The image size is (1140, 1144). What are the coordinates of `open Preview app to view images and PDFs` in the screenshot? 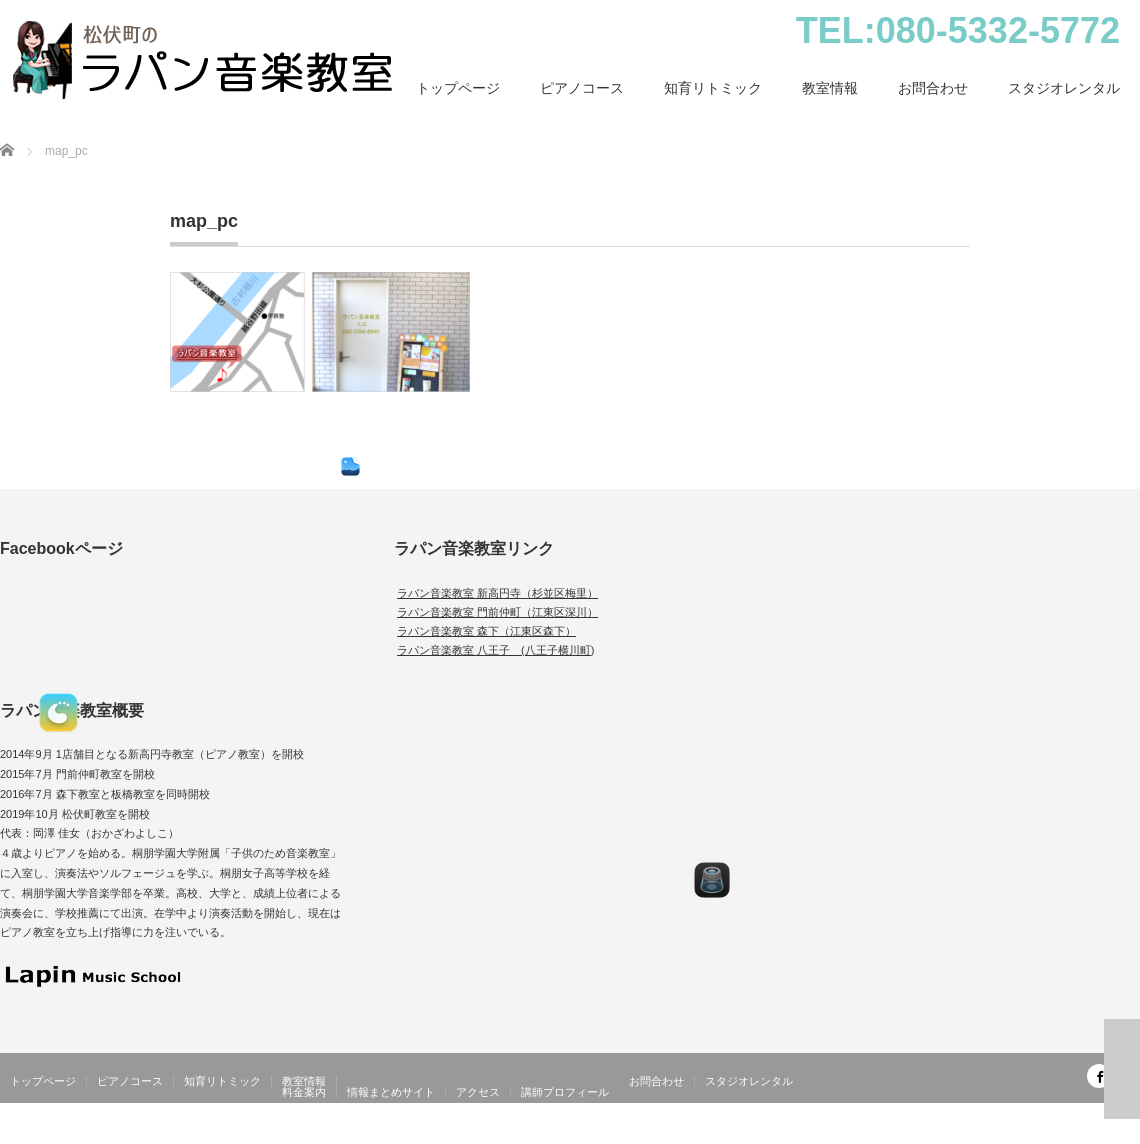 It's located at (712, 880).